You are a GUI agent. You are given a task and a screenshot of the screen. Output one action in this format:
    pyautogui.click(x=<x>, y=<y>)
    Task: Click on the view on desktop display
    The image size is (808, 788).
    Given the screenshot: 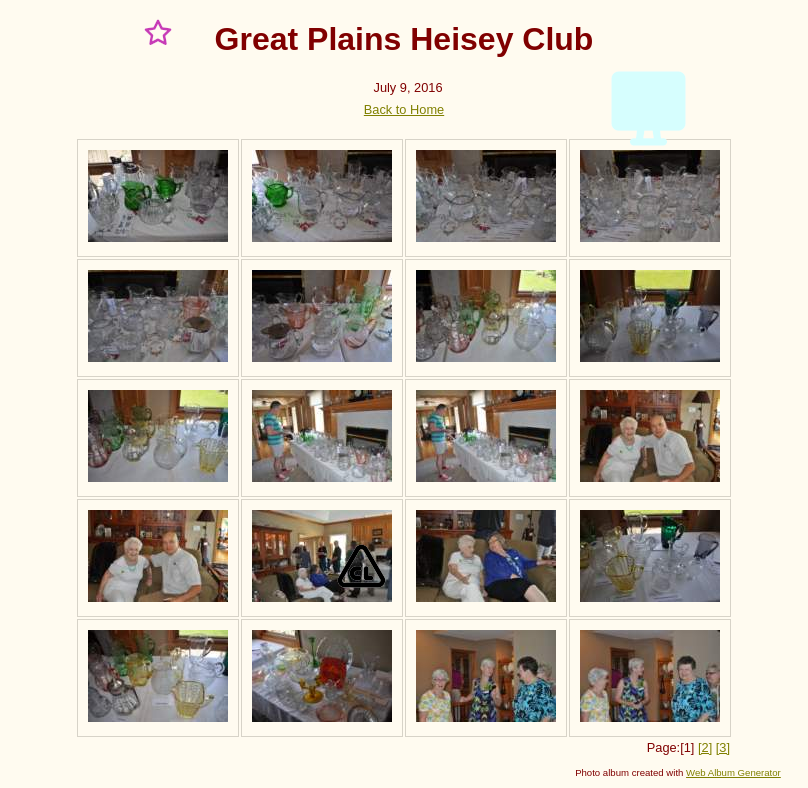 What is the action you would take?
    pyautogui.click(x=648, y=108)
    